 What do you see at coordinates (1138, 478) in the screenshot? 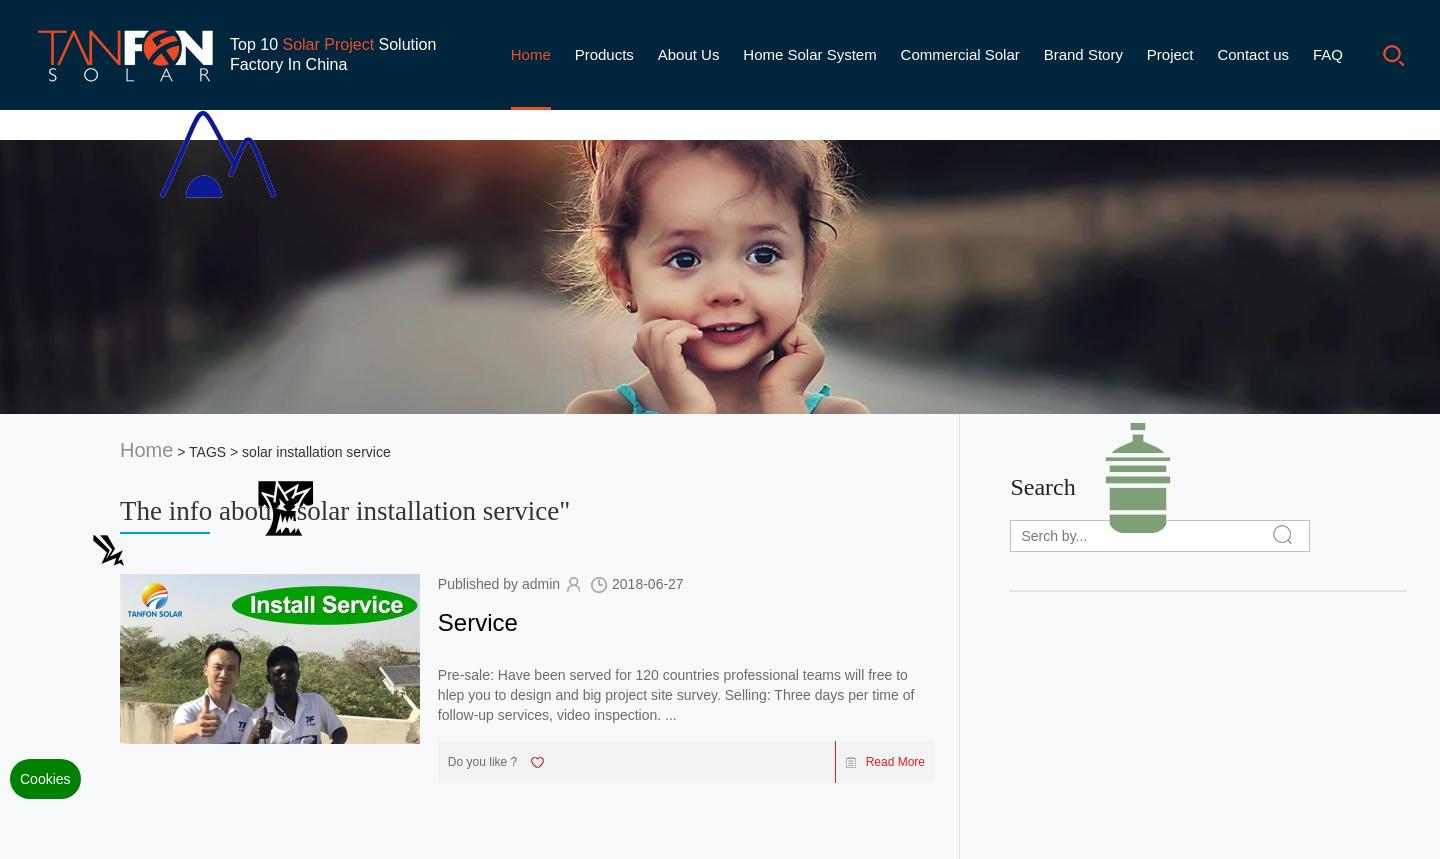
I see `track water intake or hydration` at bounding box center [1138, 478].